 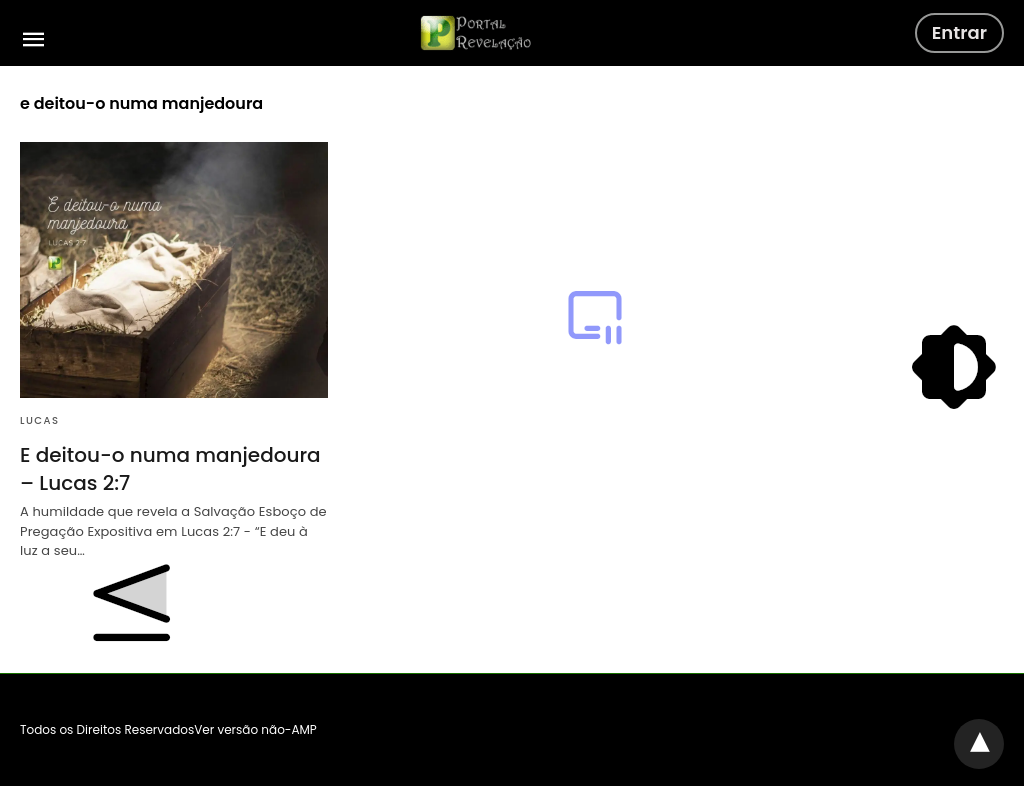 I want to click on pause media playback on tablet device, so click(x=595, y=315).